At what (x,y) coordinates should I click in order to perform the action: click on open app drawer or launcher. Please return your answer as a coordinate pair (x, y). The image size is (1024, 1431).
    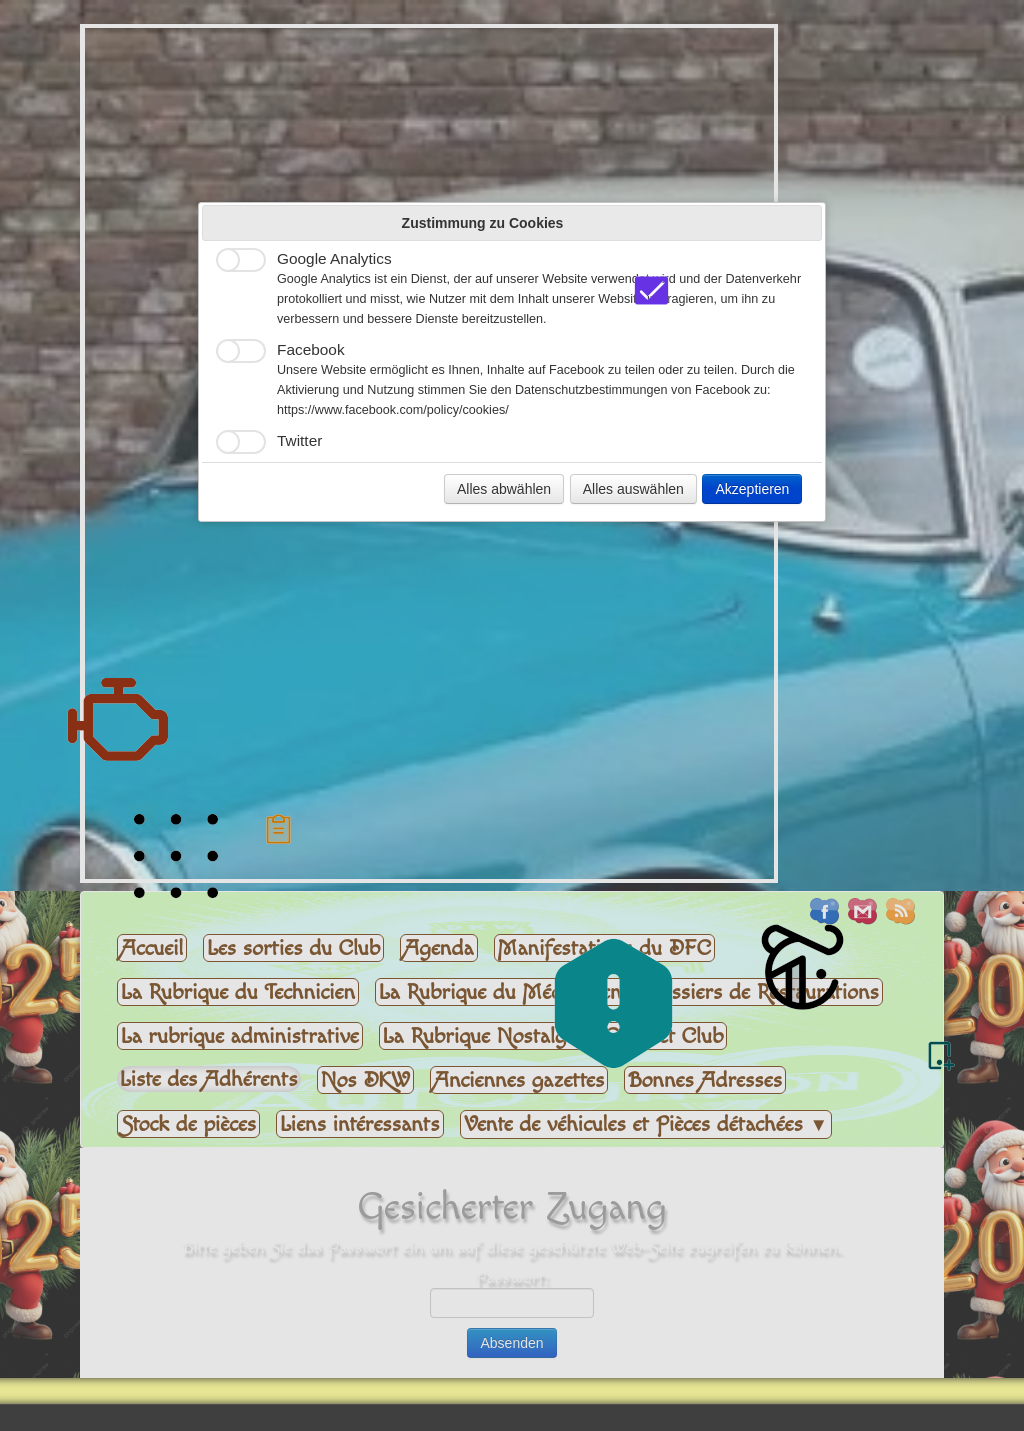
    Looking at the image, I should click on (176, 856).